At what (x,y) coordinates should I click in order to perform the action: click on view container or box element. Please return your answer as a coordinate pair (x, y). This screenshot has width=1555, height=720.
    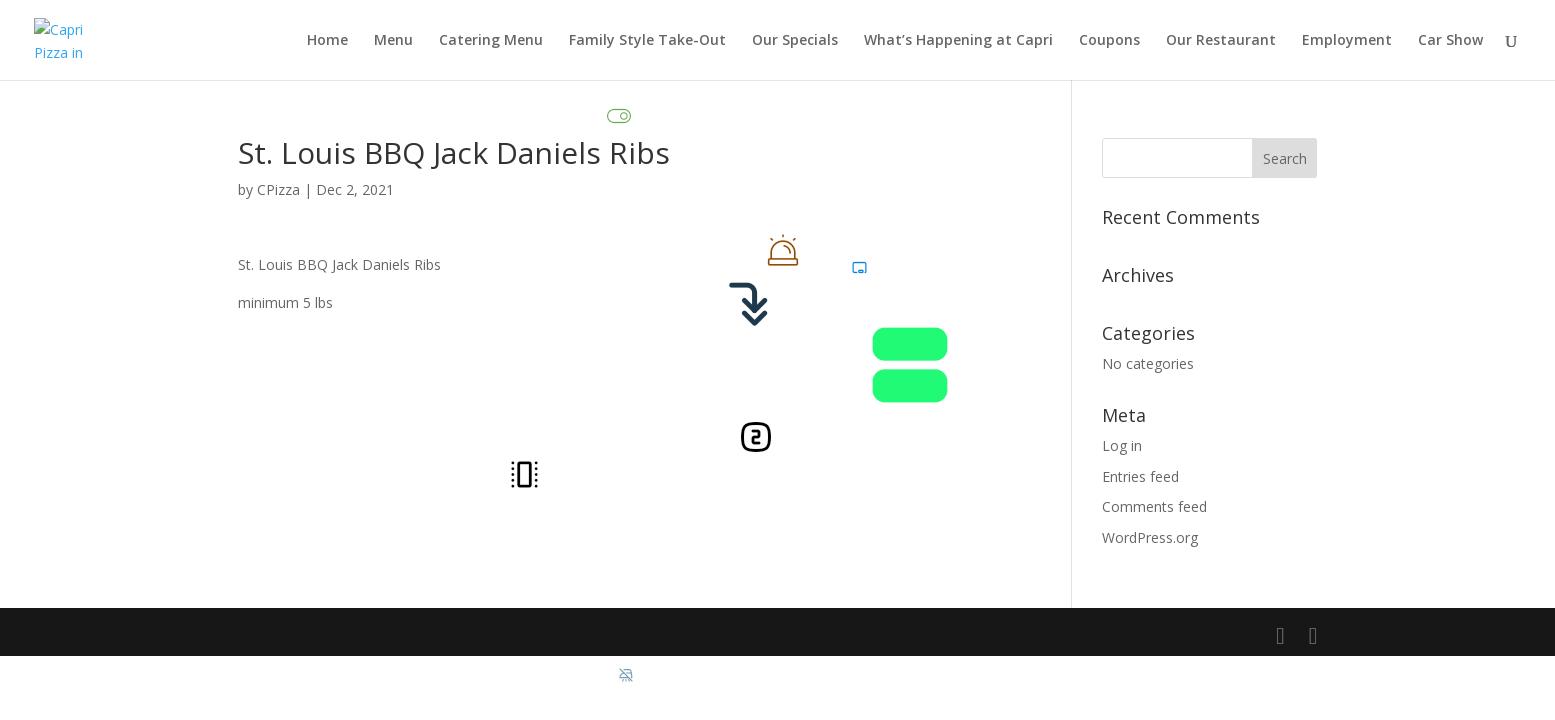
    Looking at the image, I should click on (524, 474).